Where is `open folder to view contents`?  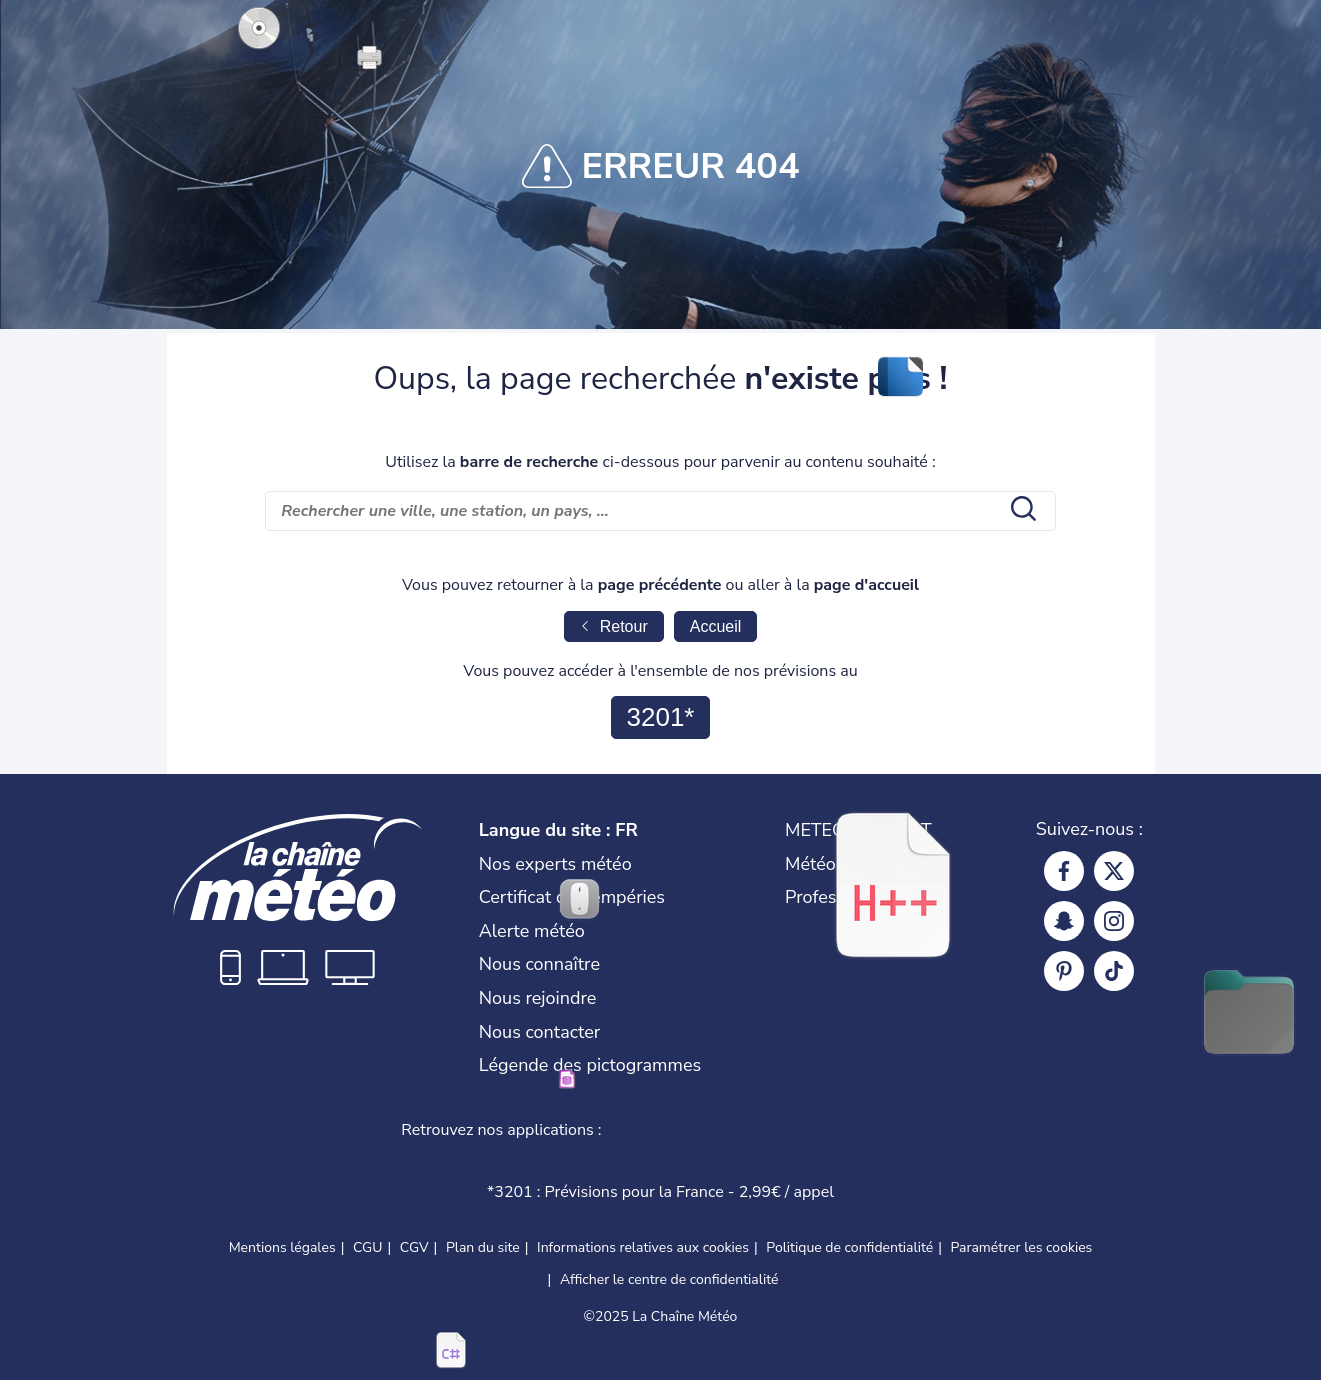
open folder to view contents is located at coordinates (1249, 1012).